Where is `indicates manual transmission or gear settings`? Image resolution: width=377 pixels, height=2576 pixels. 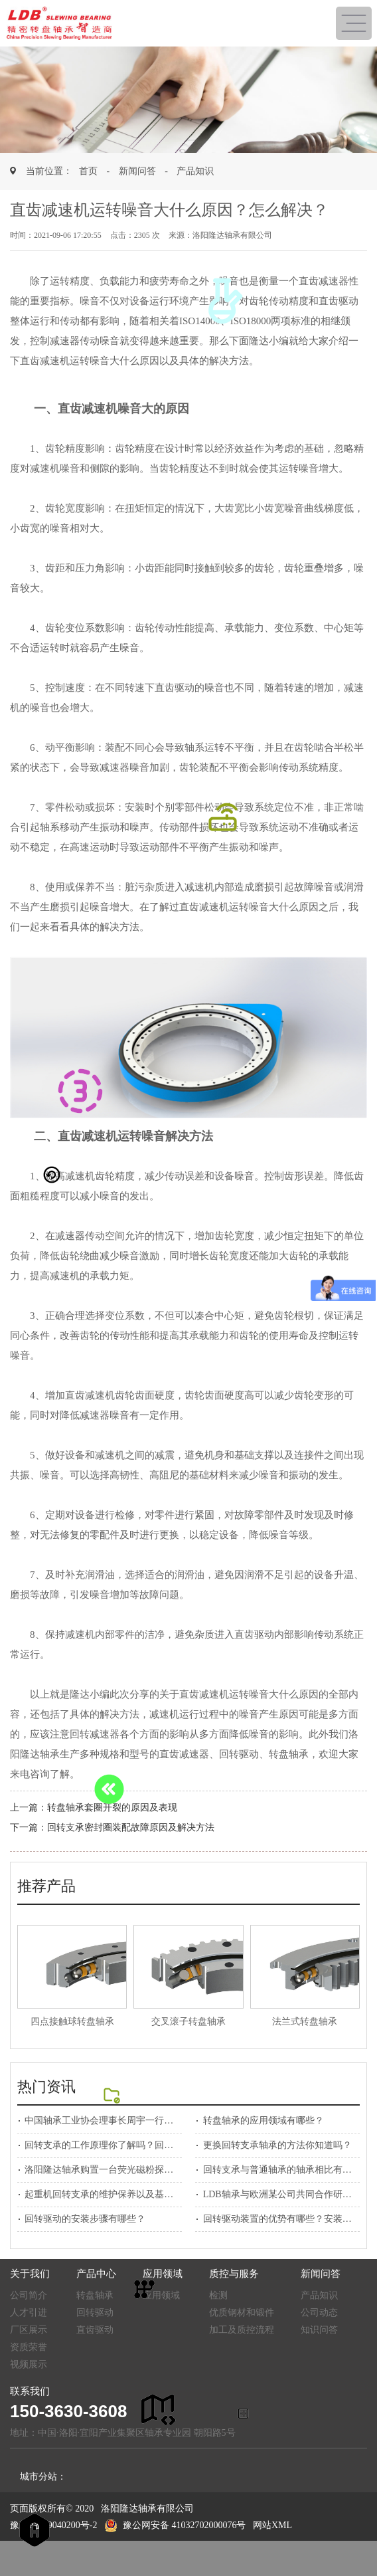 indicates manual transmission or gear settings is located at coordinates (144, 2289).